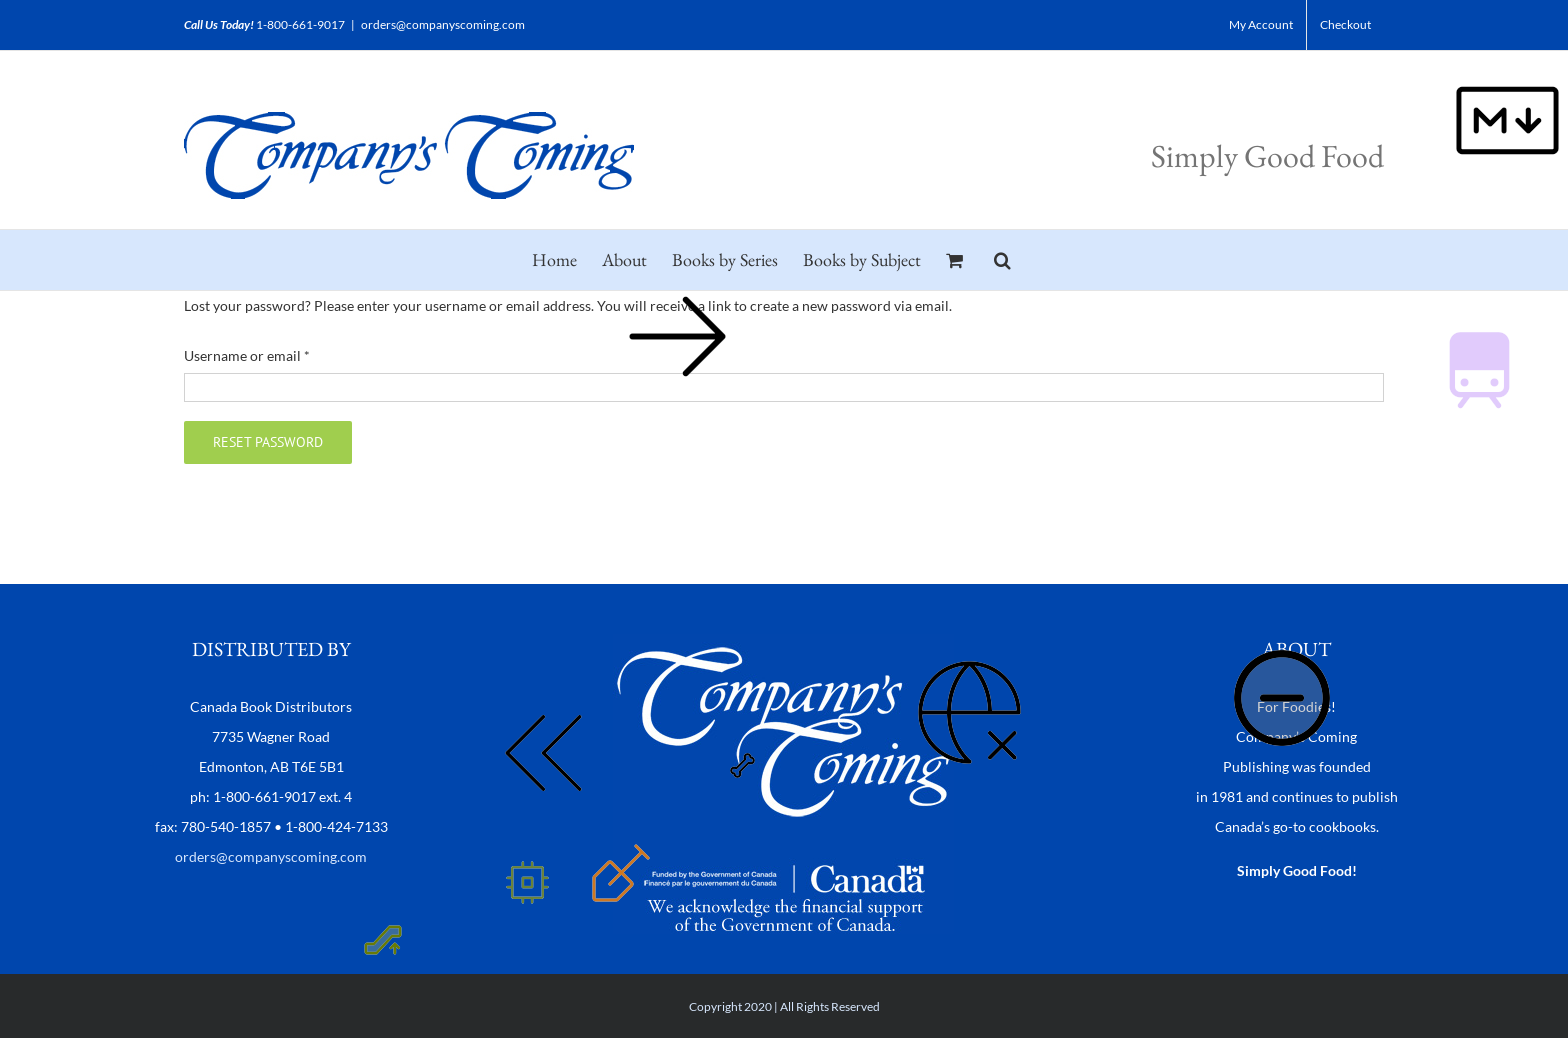 The width and height of the screenshot is (1568, 1038). I want to click on remove an item from a list, so click(1282, 698).